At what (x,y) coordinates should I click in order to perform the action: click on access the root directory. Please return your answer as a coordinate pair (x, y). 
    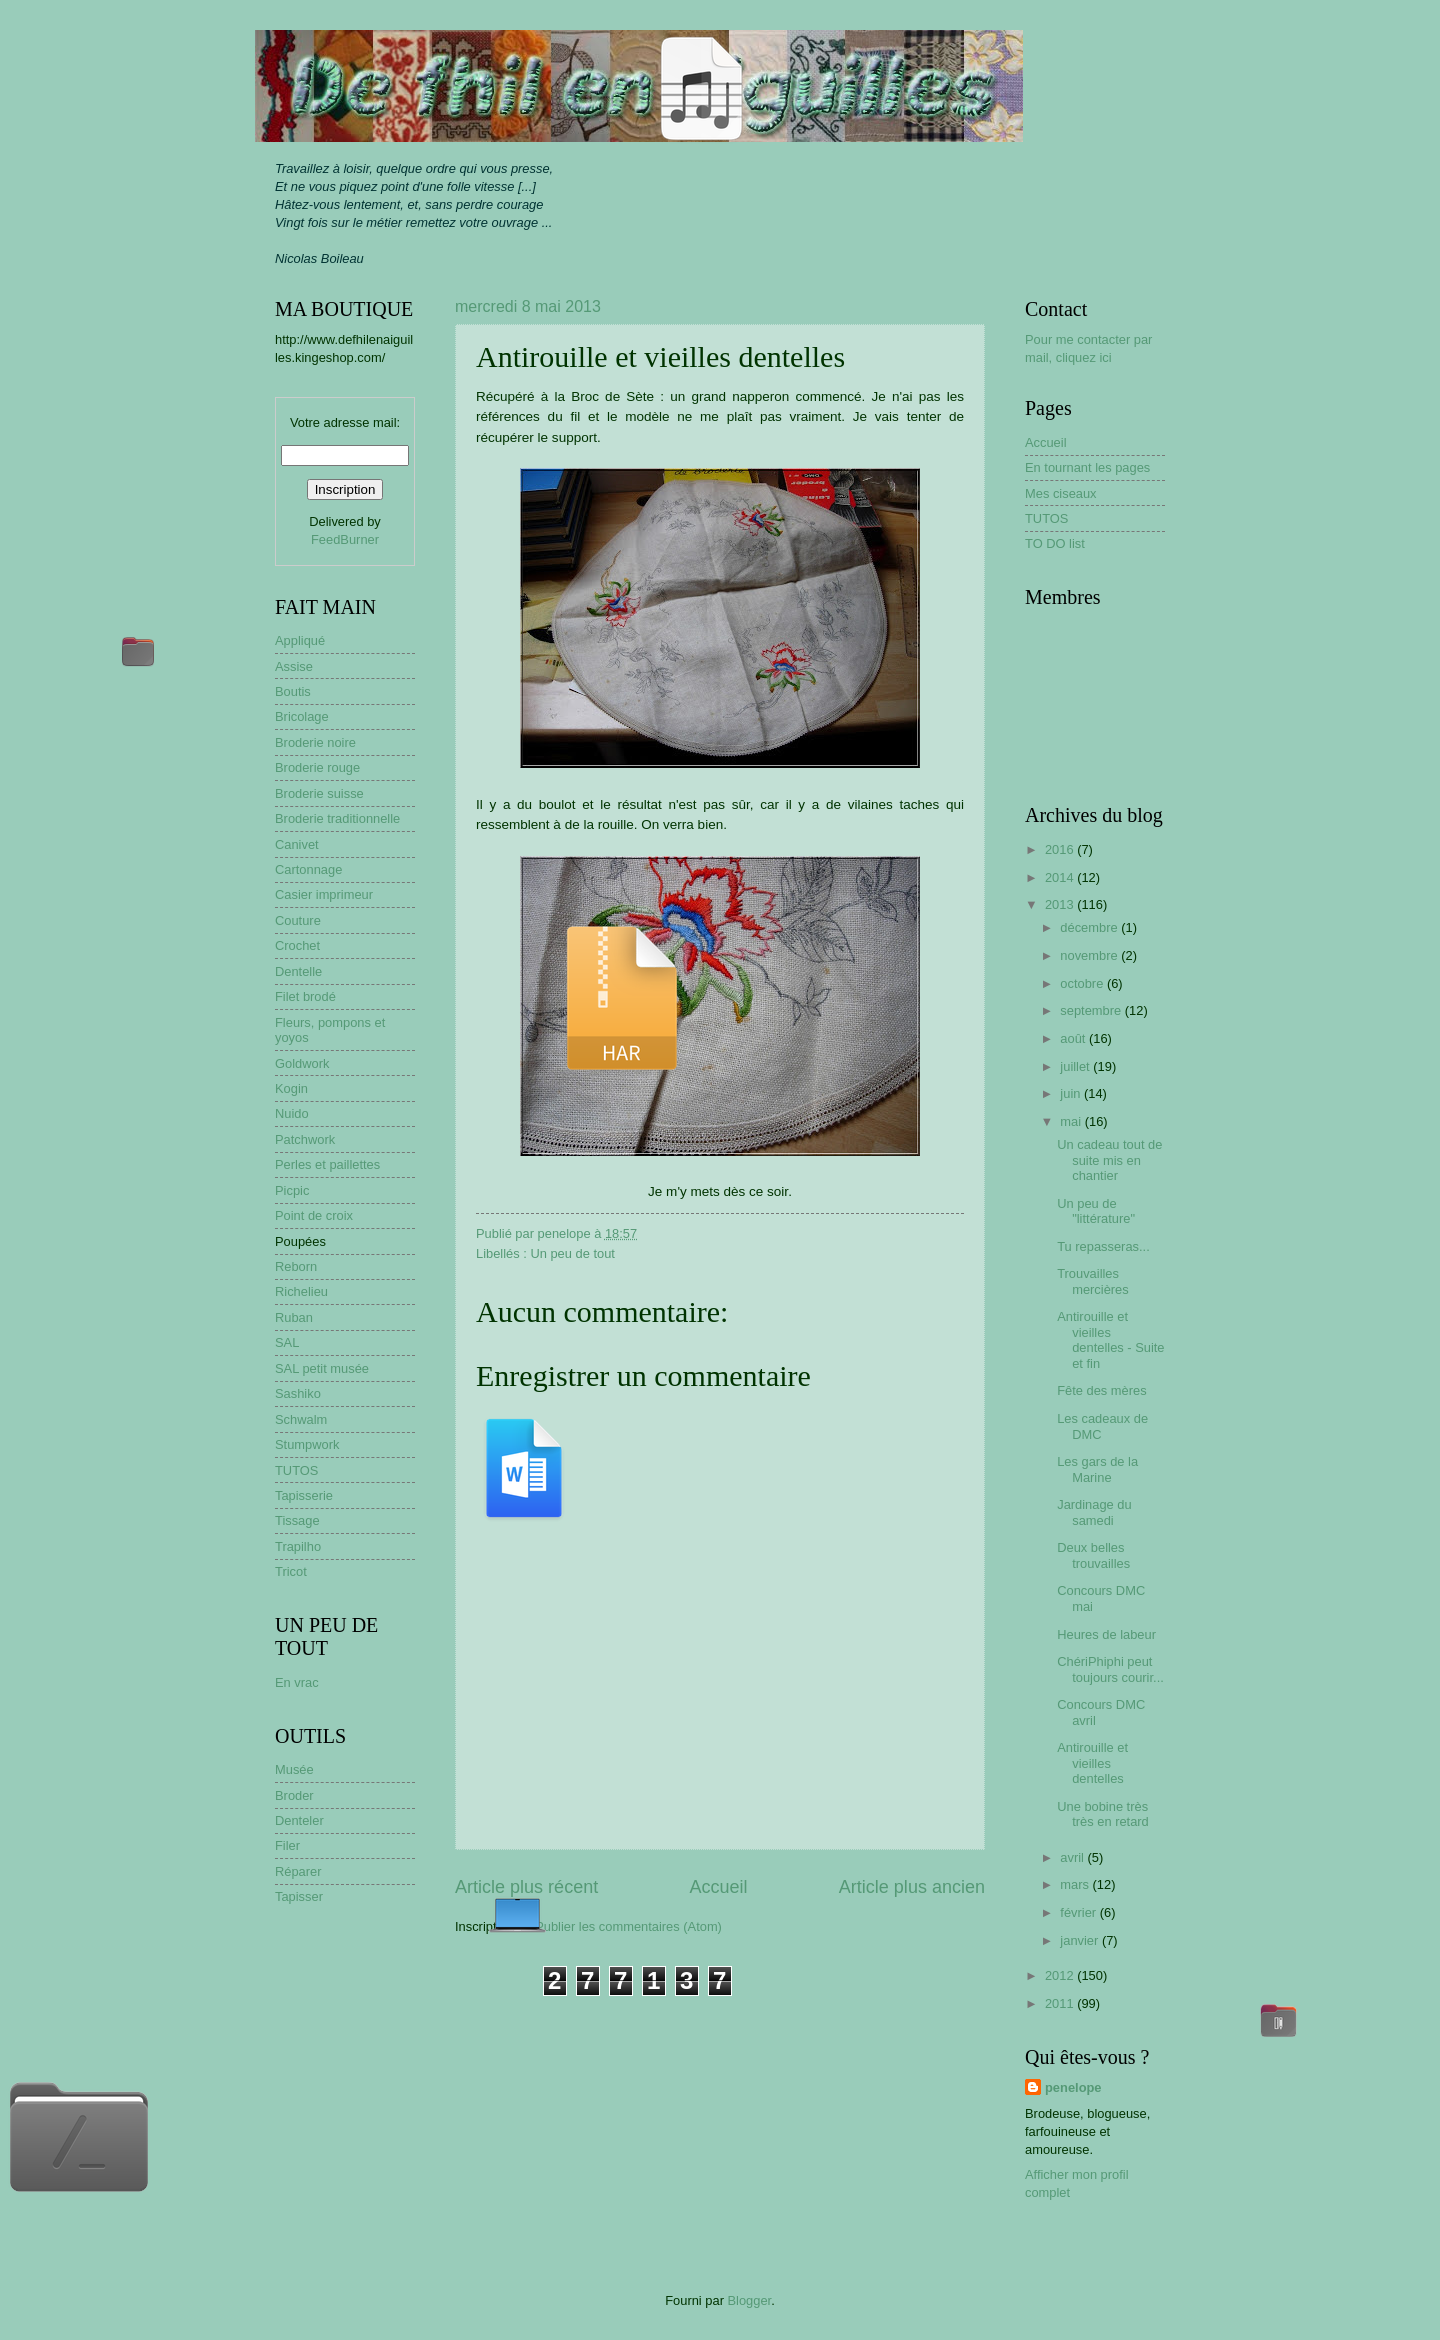
    Looking at the image, I should click on (79, 2137).